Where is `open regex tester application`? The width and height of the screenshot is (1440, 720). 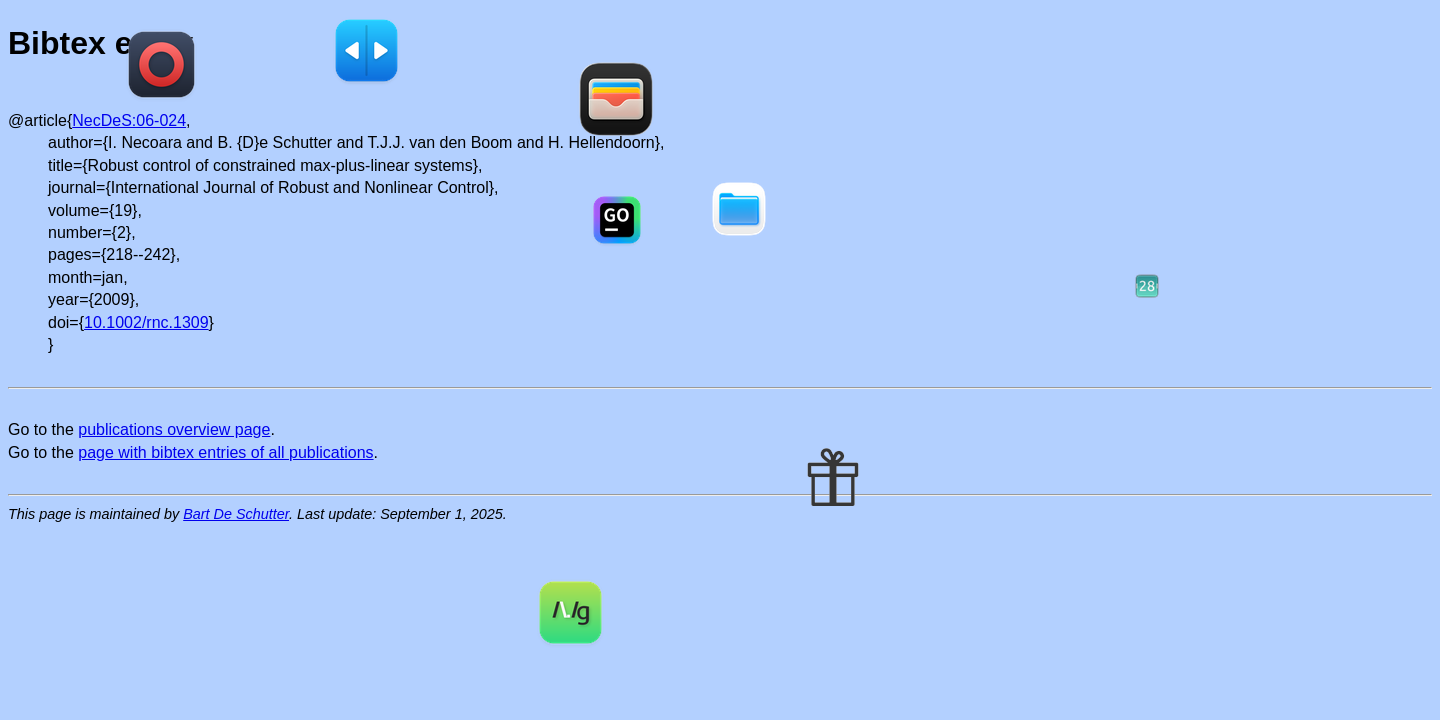
open regex tester application is located at coordinates (570, 612).